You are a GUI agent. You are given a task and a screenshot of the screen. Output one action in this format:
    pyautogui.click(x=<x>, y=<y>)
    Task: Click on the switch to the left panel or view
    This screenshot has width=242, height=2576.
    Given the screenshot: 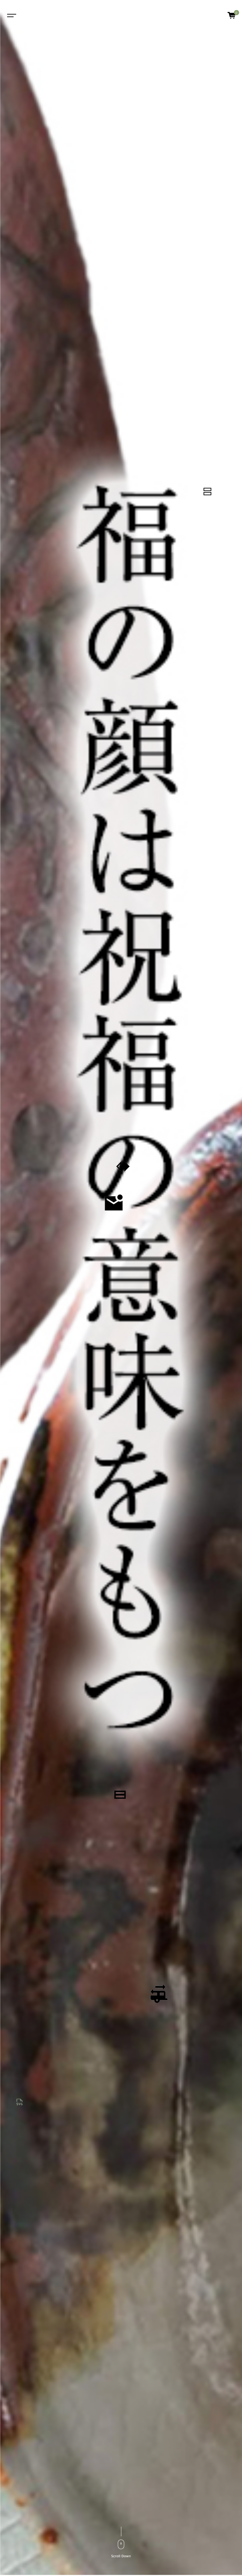 What is the action you would take?
    pyautogui.click(x=123, y=1166)
    